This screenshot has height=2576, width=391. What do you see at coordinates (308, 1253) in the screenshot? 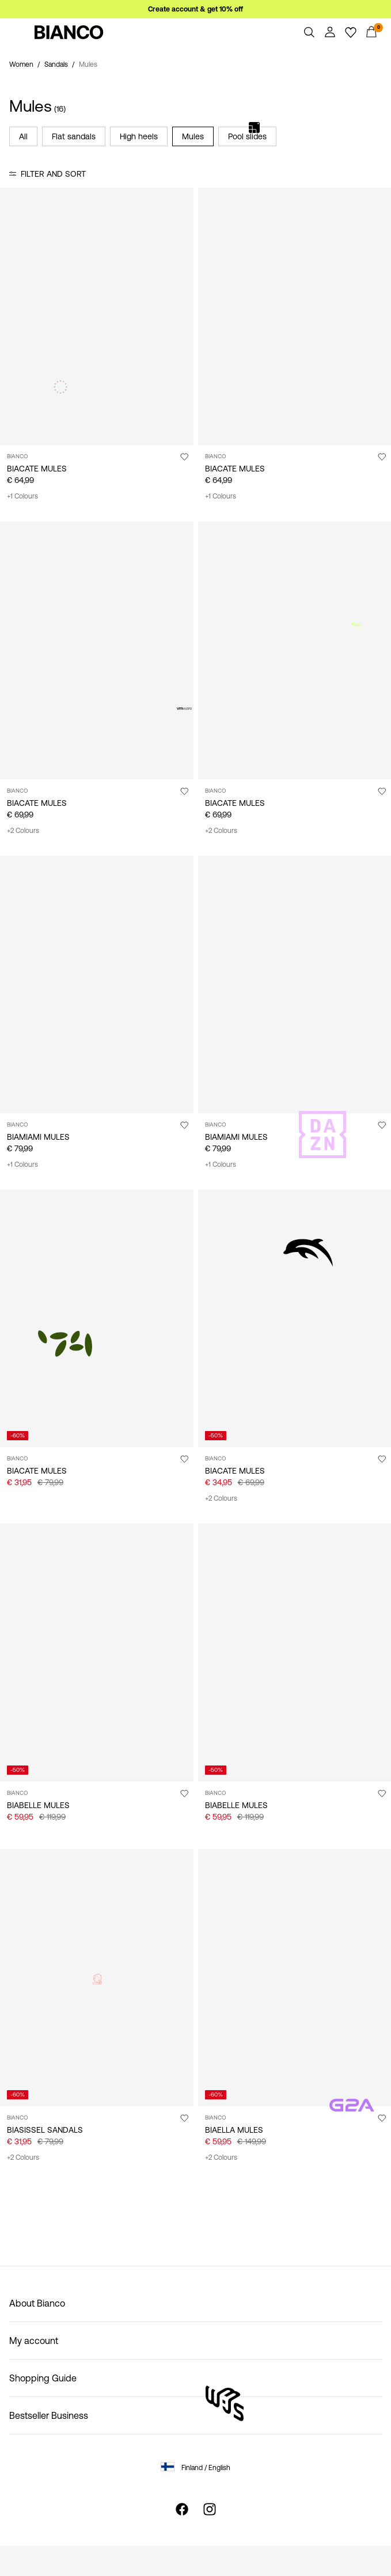
I see `dolphin emulator logo` at bounding box center [308, 1253].